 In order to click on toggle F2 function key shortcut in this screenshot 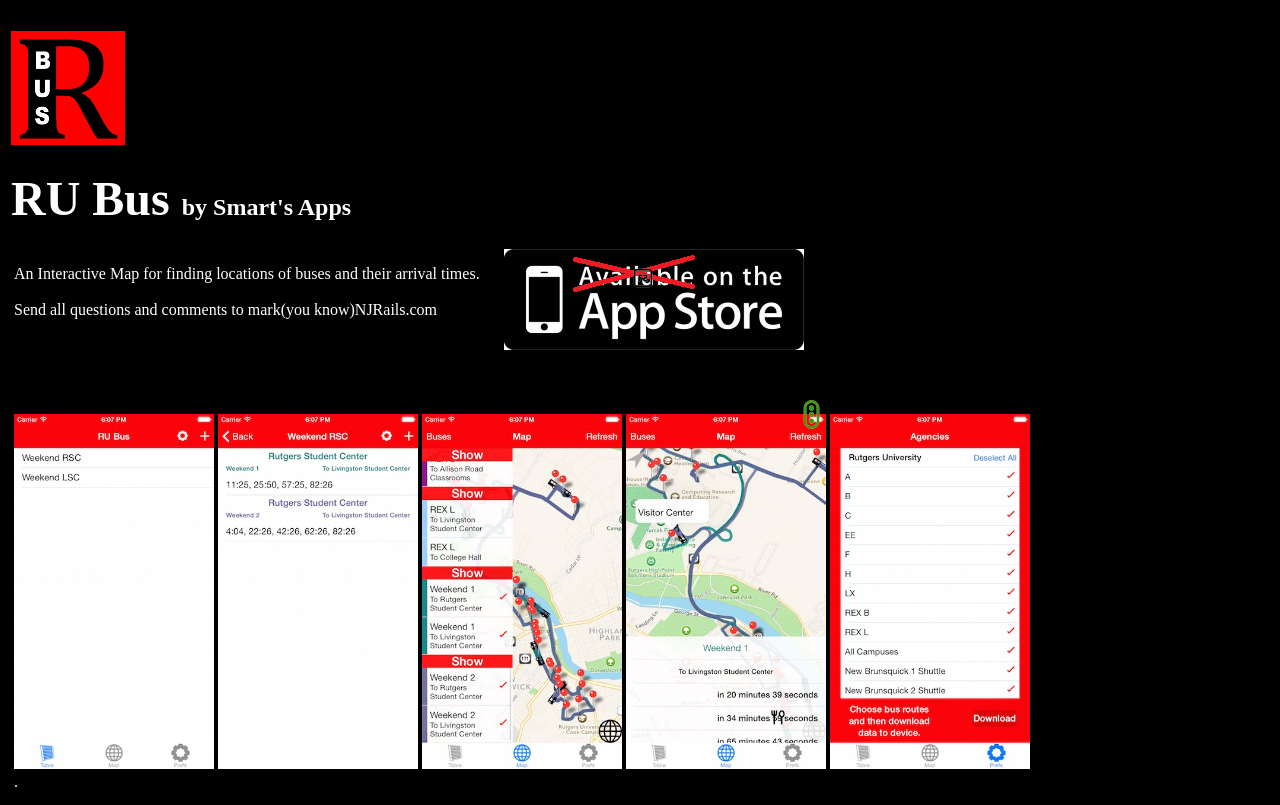, I will do `click(643, 278)`.